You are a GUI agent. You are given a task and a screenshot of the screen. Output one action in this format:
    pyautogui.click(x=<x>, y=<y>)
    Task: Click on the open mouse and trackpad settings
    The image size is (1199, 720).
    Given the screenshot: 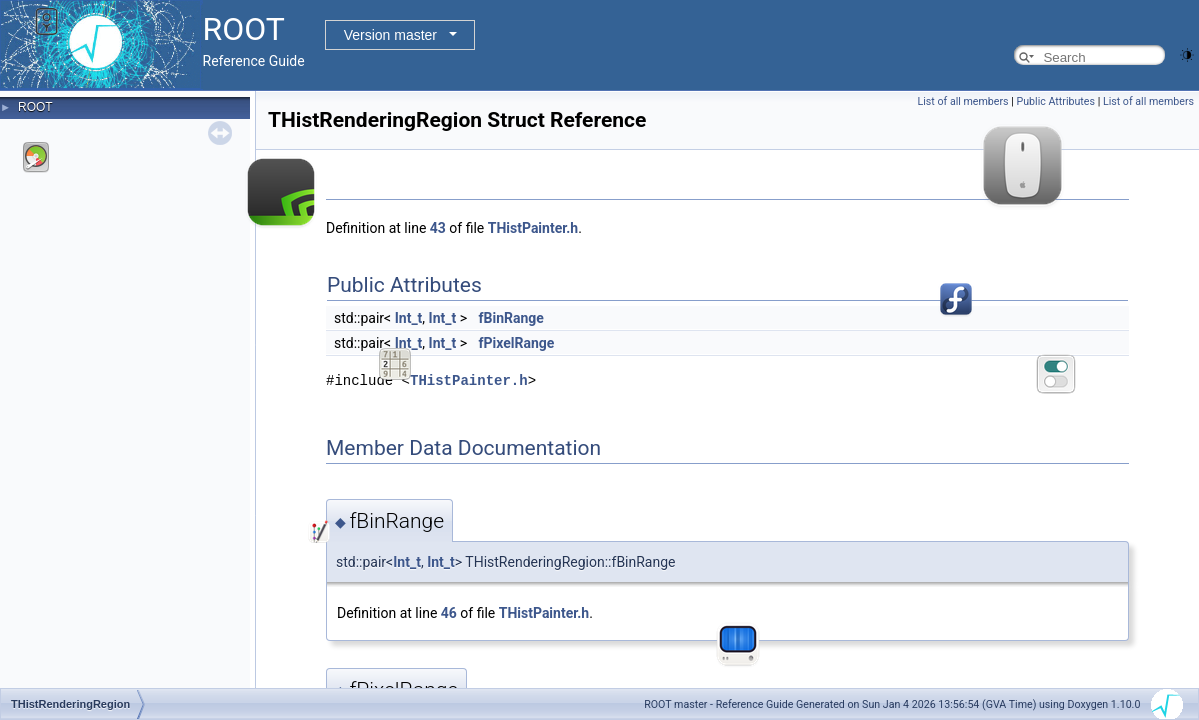 What is the action you would take?
    pyautogui.click(x=1022, y=165)
    